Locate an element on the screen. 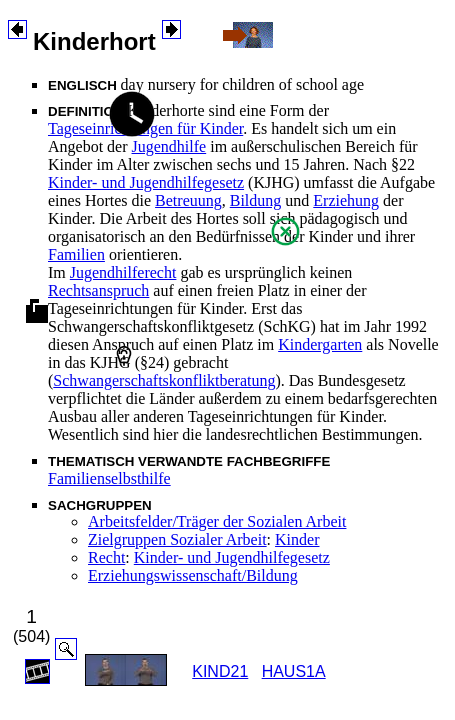 The width and height of the screenshot is (455, 720). close or dismiss a dialog is located at coordinates (285, 231).